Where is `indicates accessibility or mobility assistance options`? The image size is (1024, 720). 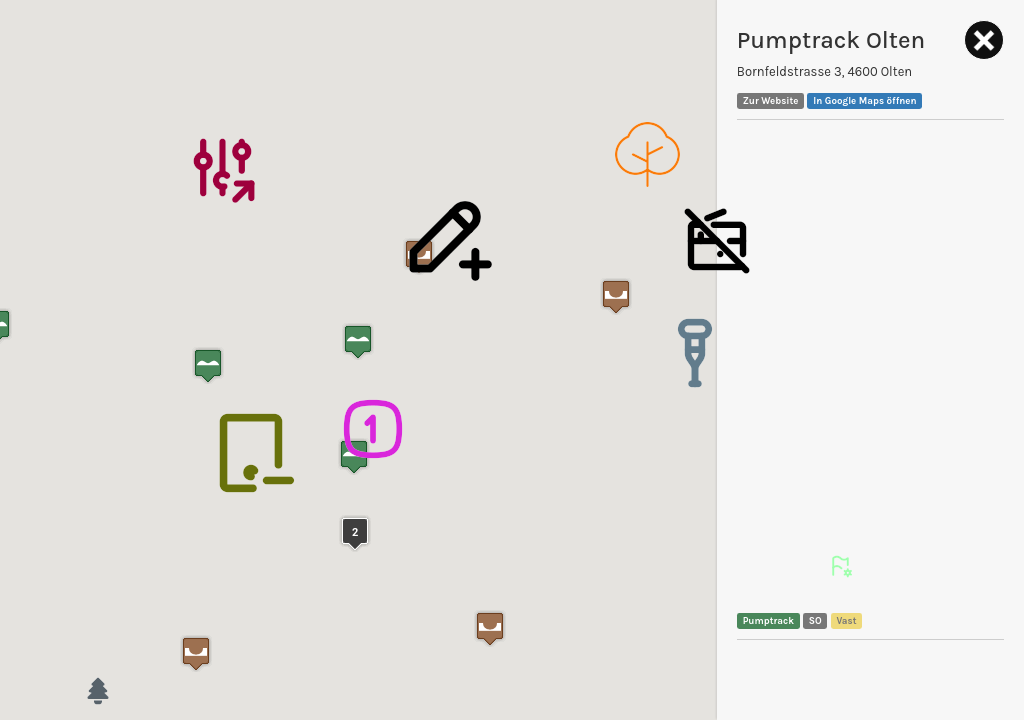 indicates accessibility or mobility assistance options is located at coordinates (695, 353).